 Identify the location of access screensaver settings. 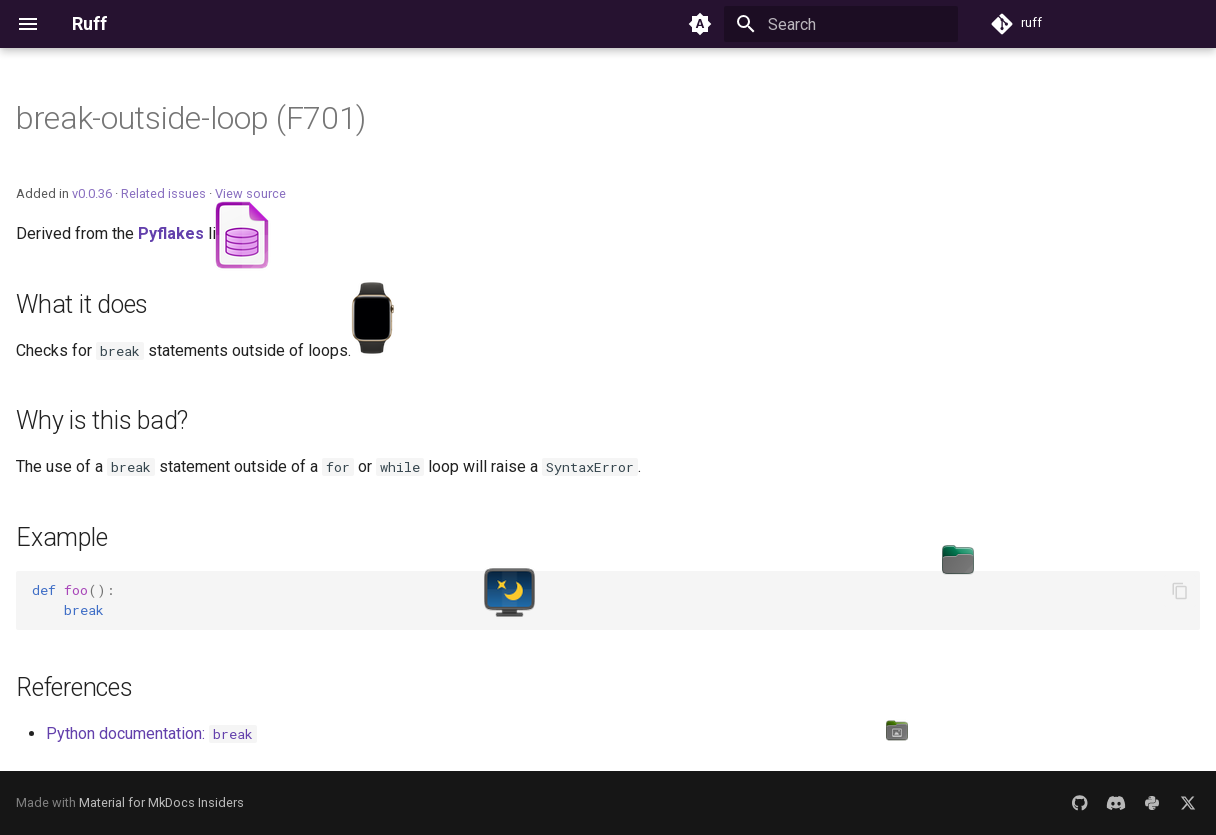
(509, 592).